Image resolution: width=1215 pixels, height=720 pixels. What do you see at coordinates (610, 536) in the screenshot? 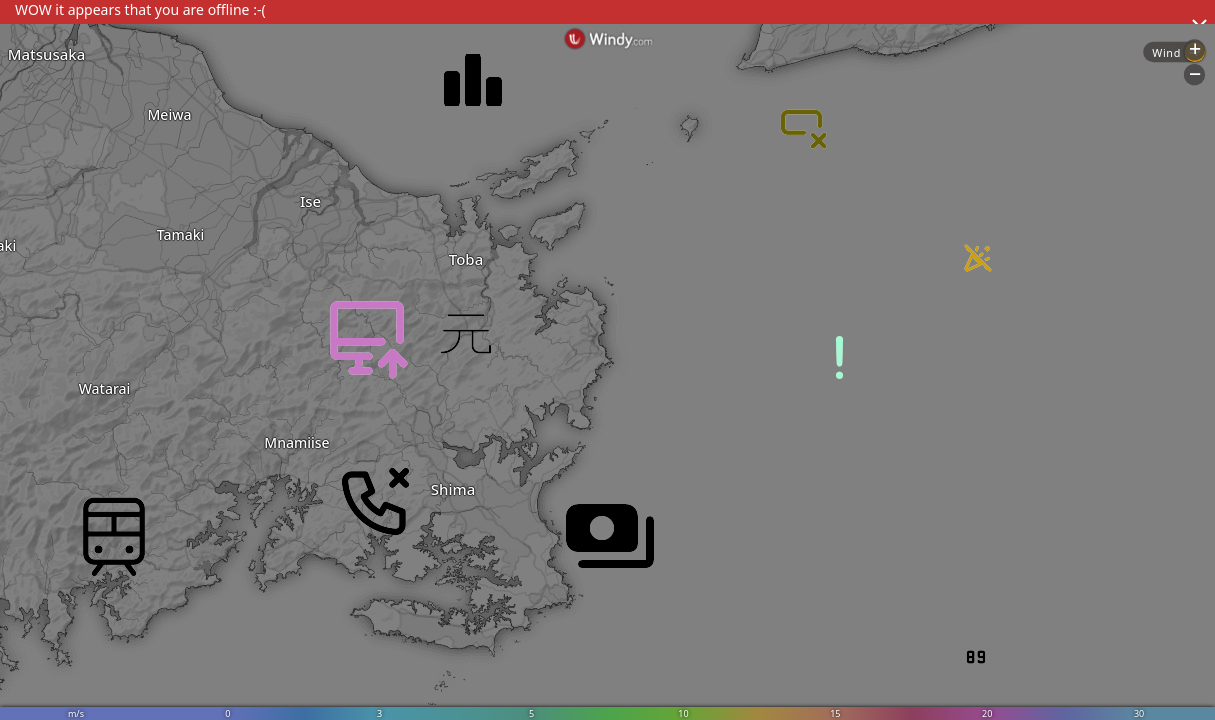
I see `access payment methods` at bounding box center [610, 536].